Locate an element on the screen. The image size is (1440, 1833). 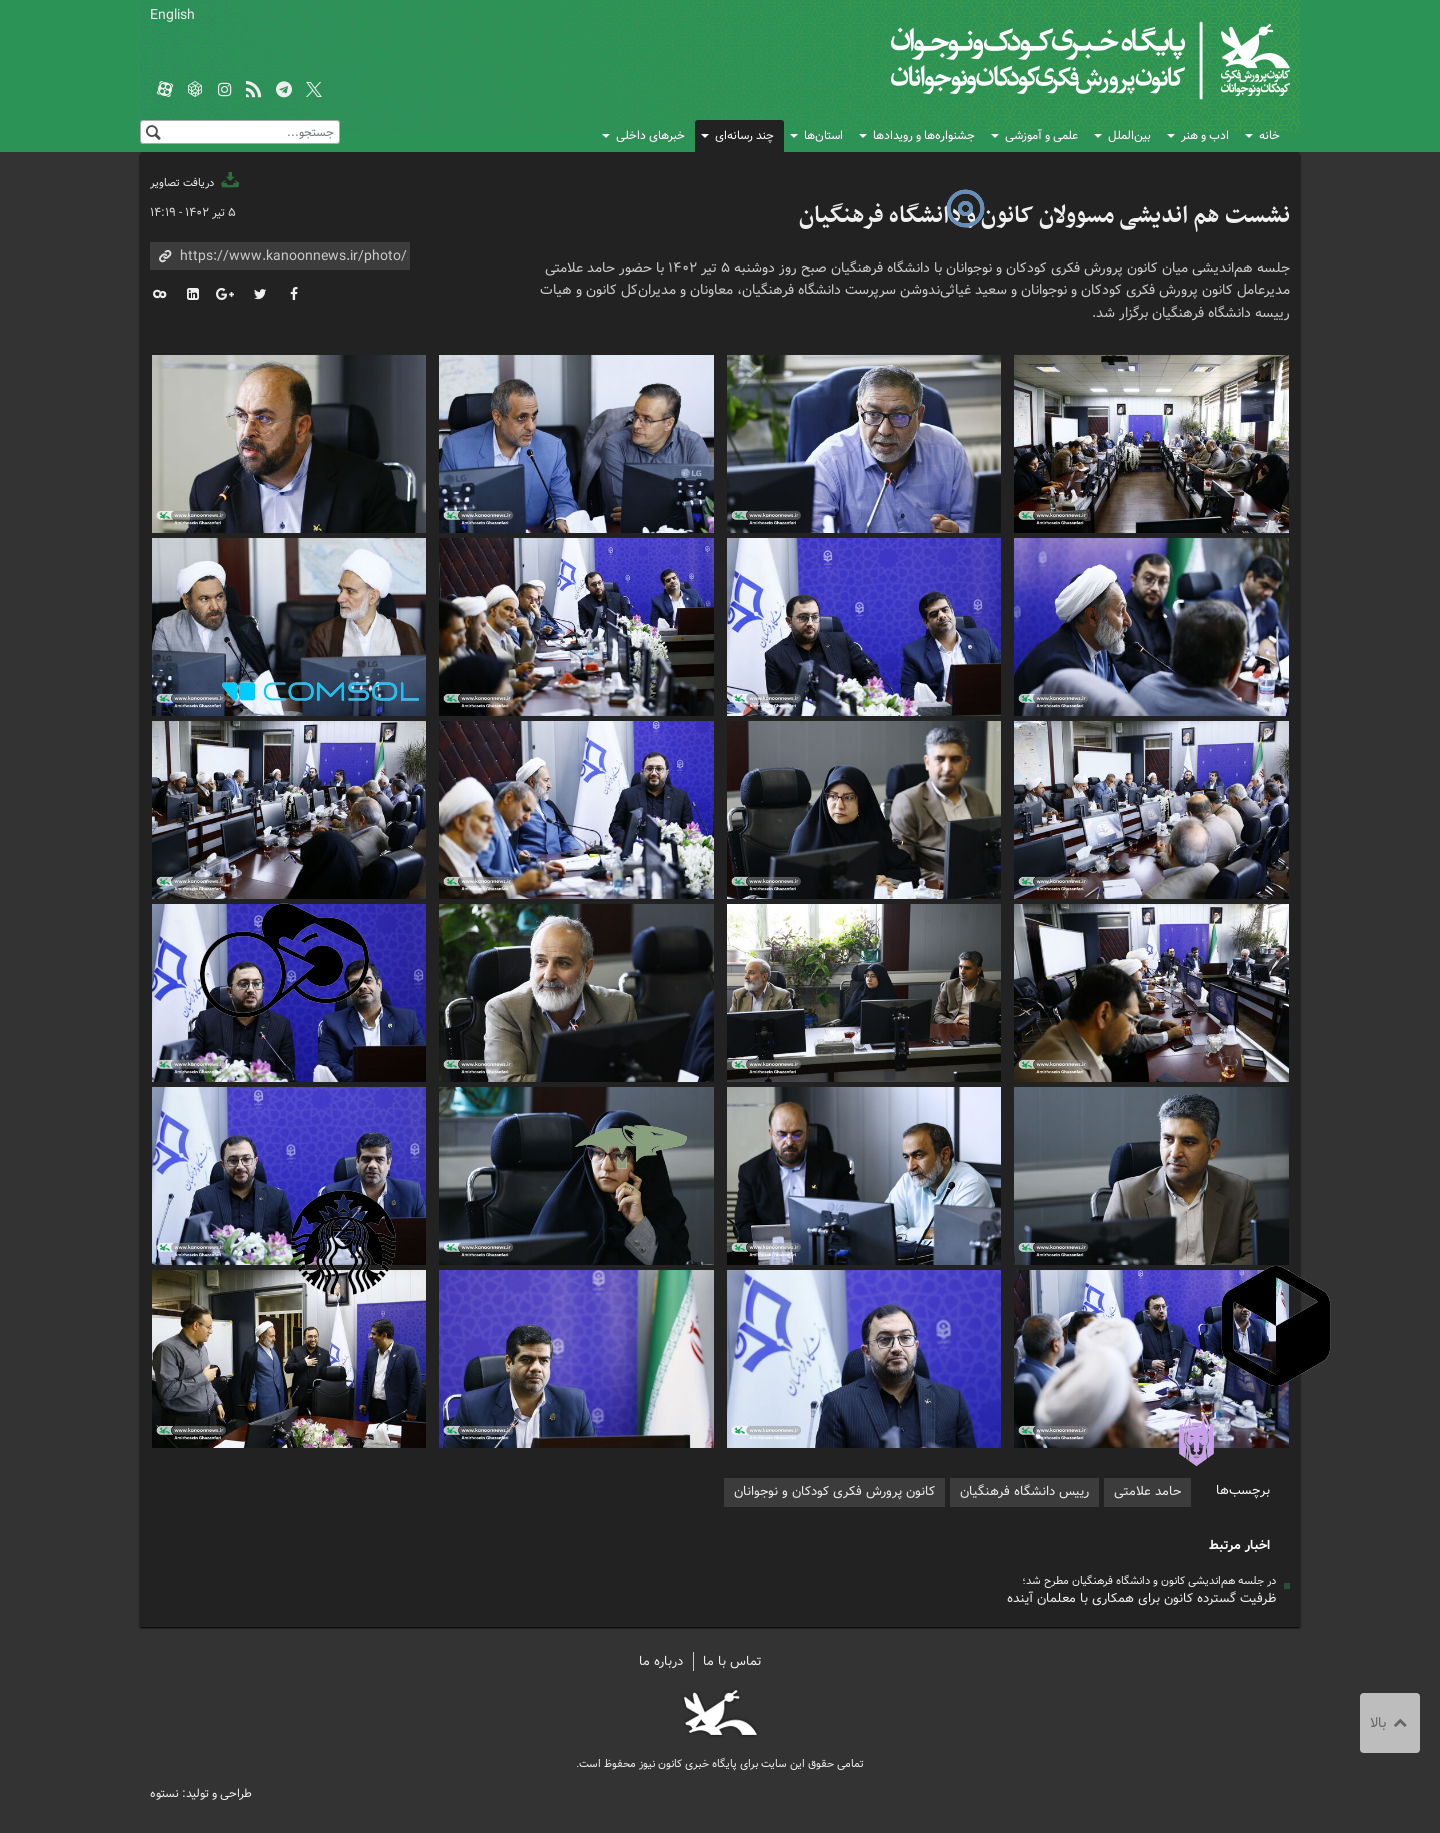
access Snyk security dashboard is located at coordinates (1196, 1439).